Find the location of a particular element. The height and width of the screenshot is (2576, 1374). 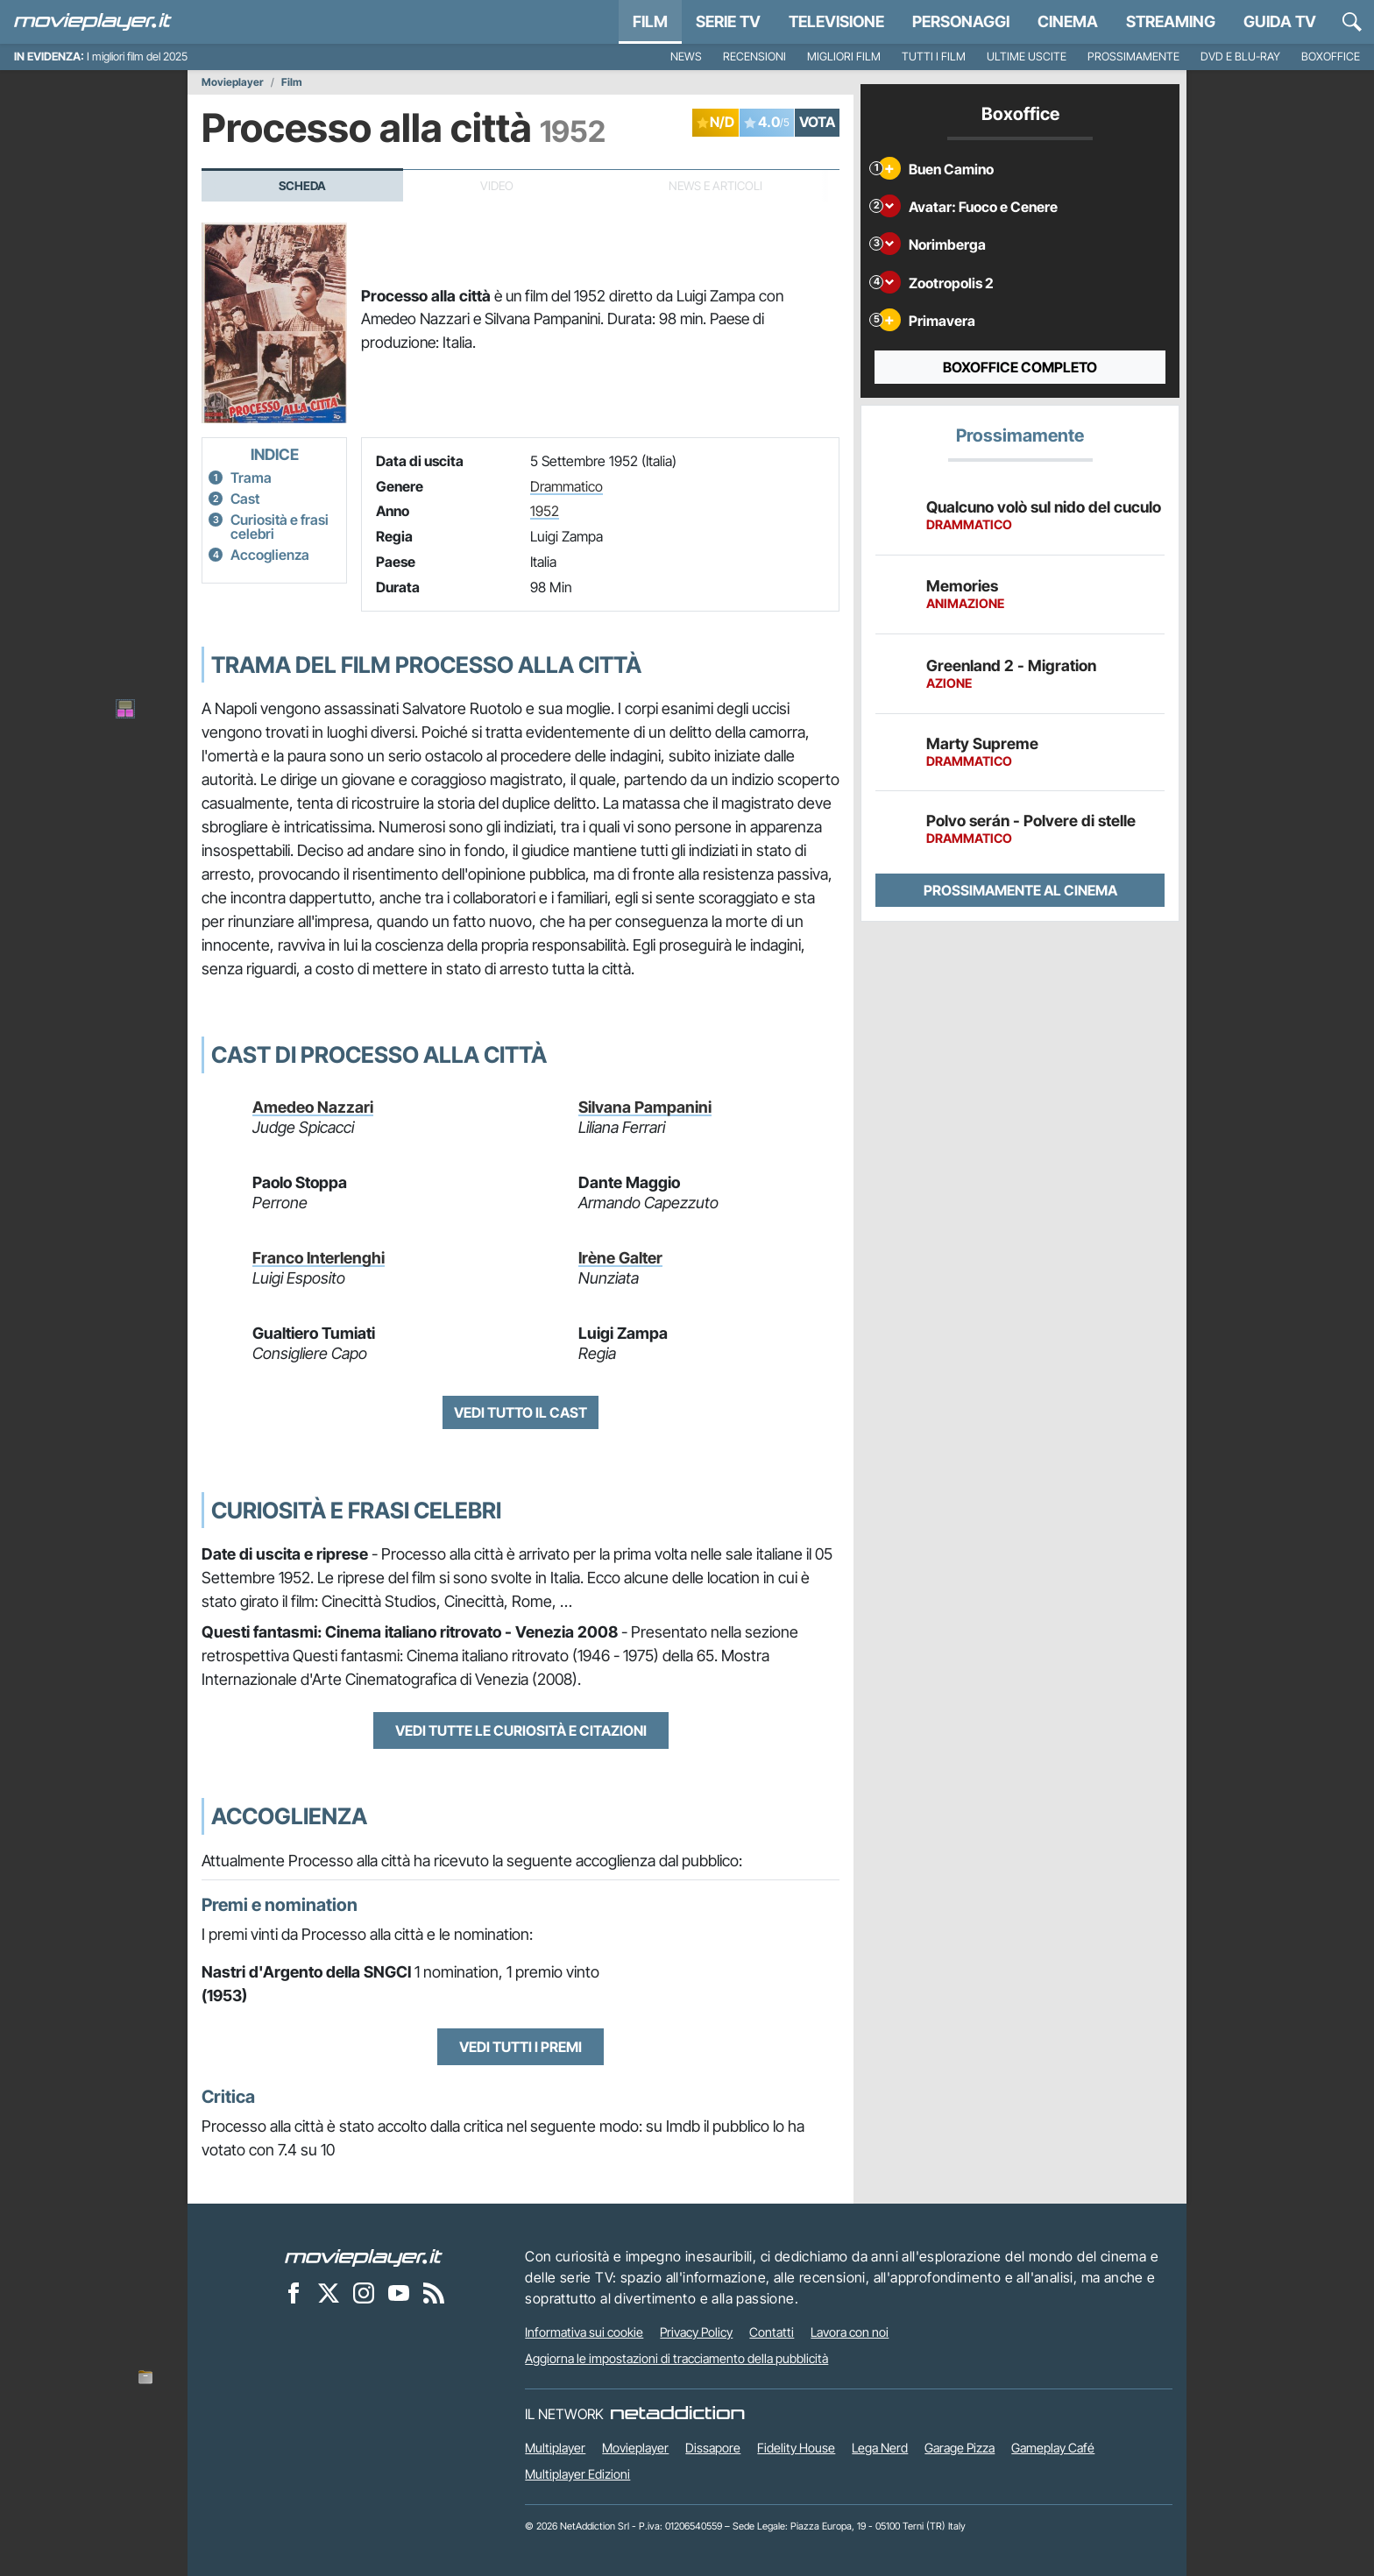

open the file manager application is located at coordinates (145, 2377).